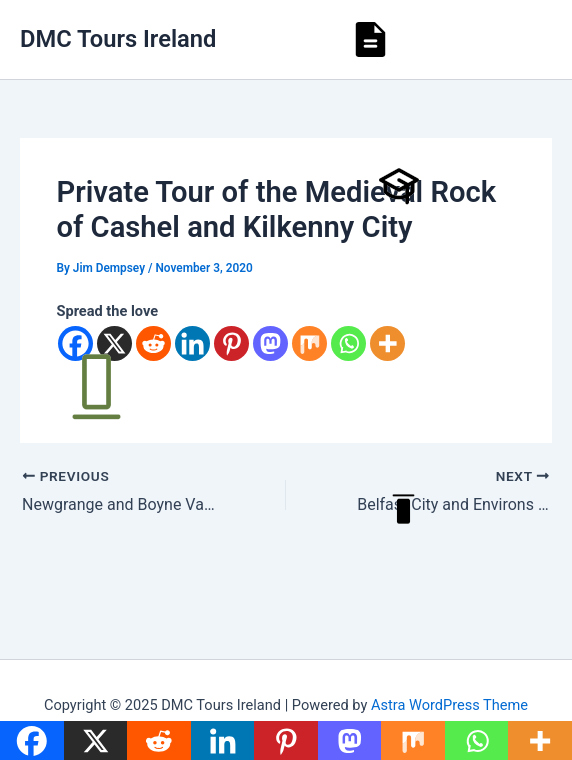  I want to click on align object to bottom edge, so click(96, 385).